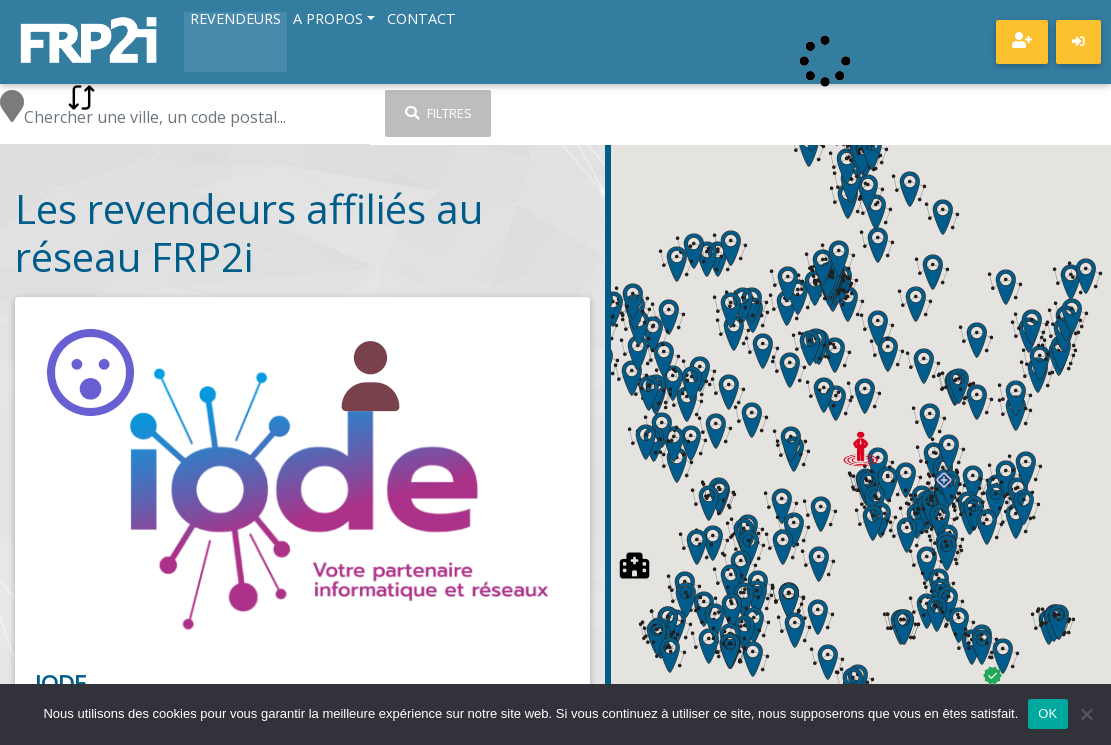 This screenshot has width=1111, height=745. Describe the element at coordinates (370, 375) in the screenshot. I see `view your profile` at that location.